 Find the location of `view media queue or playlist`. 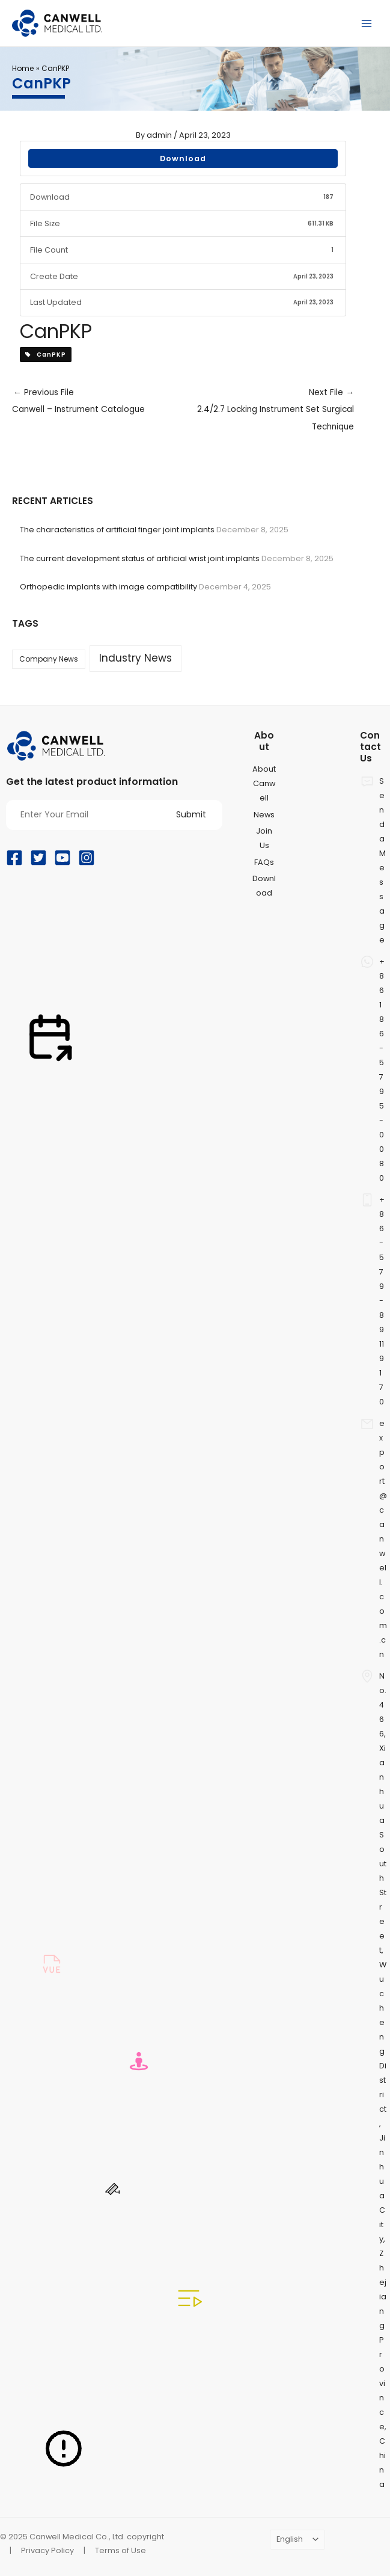

view media queue or playlist is located at coordinates (189, 2298).